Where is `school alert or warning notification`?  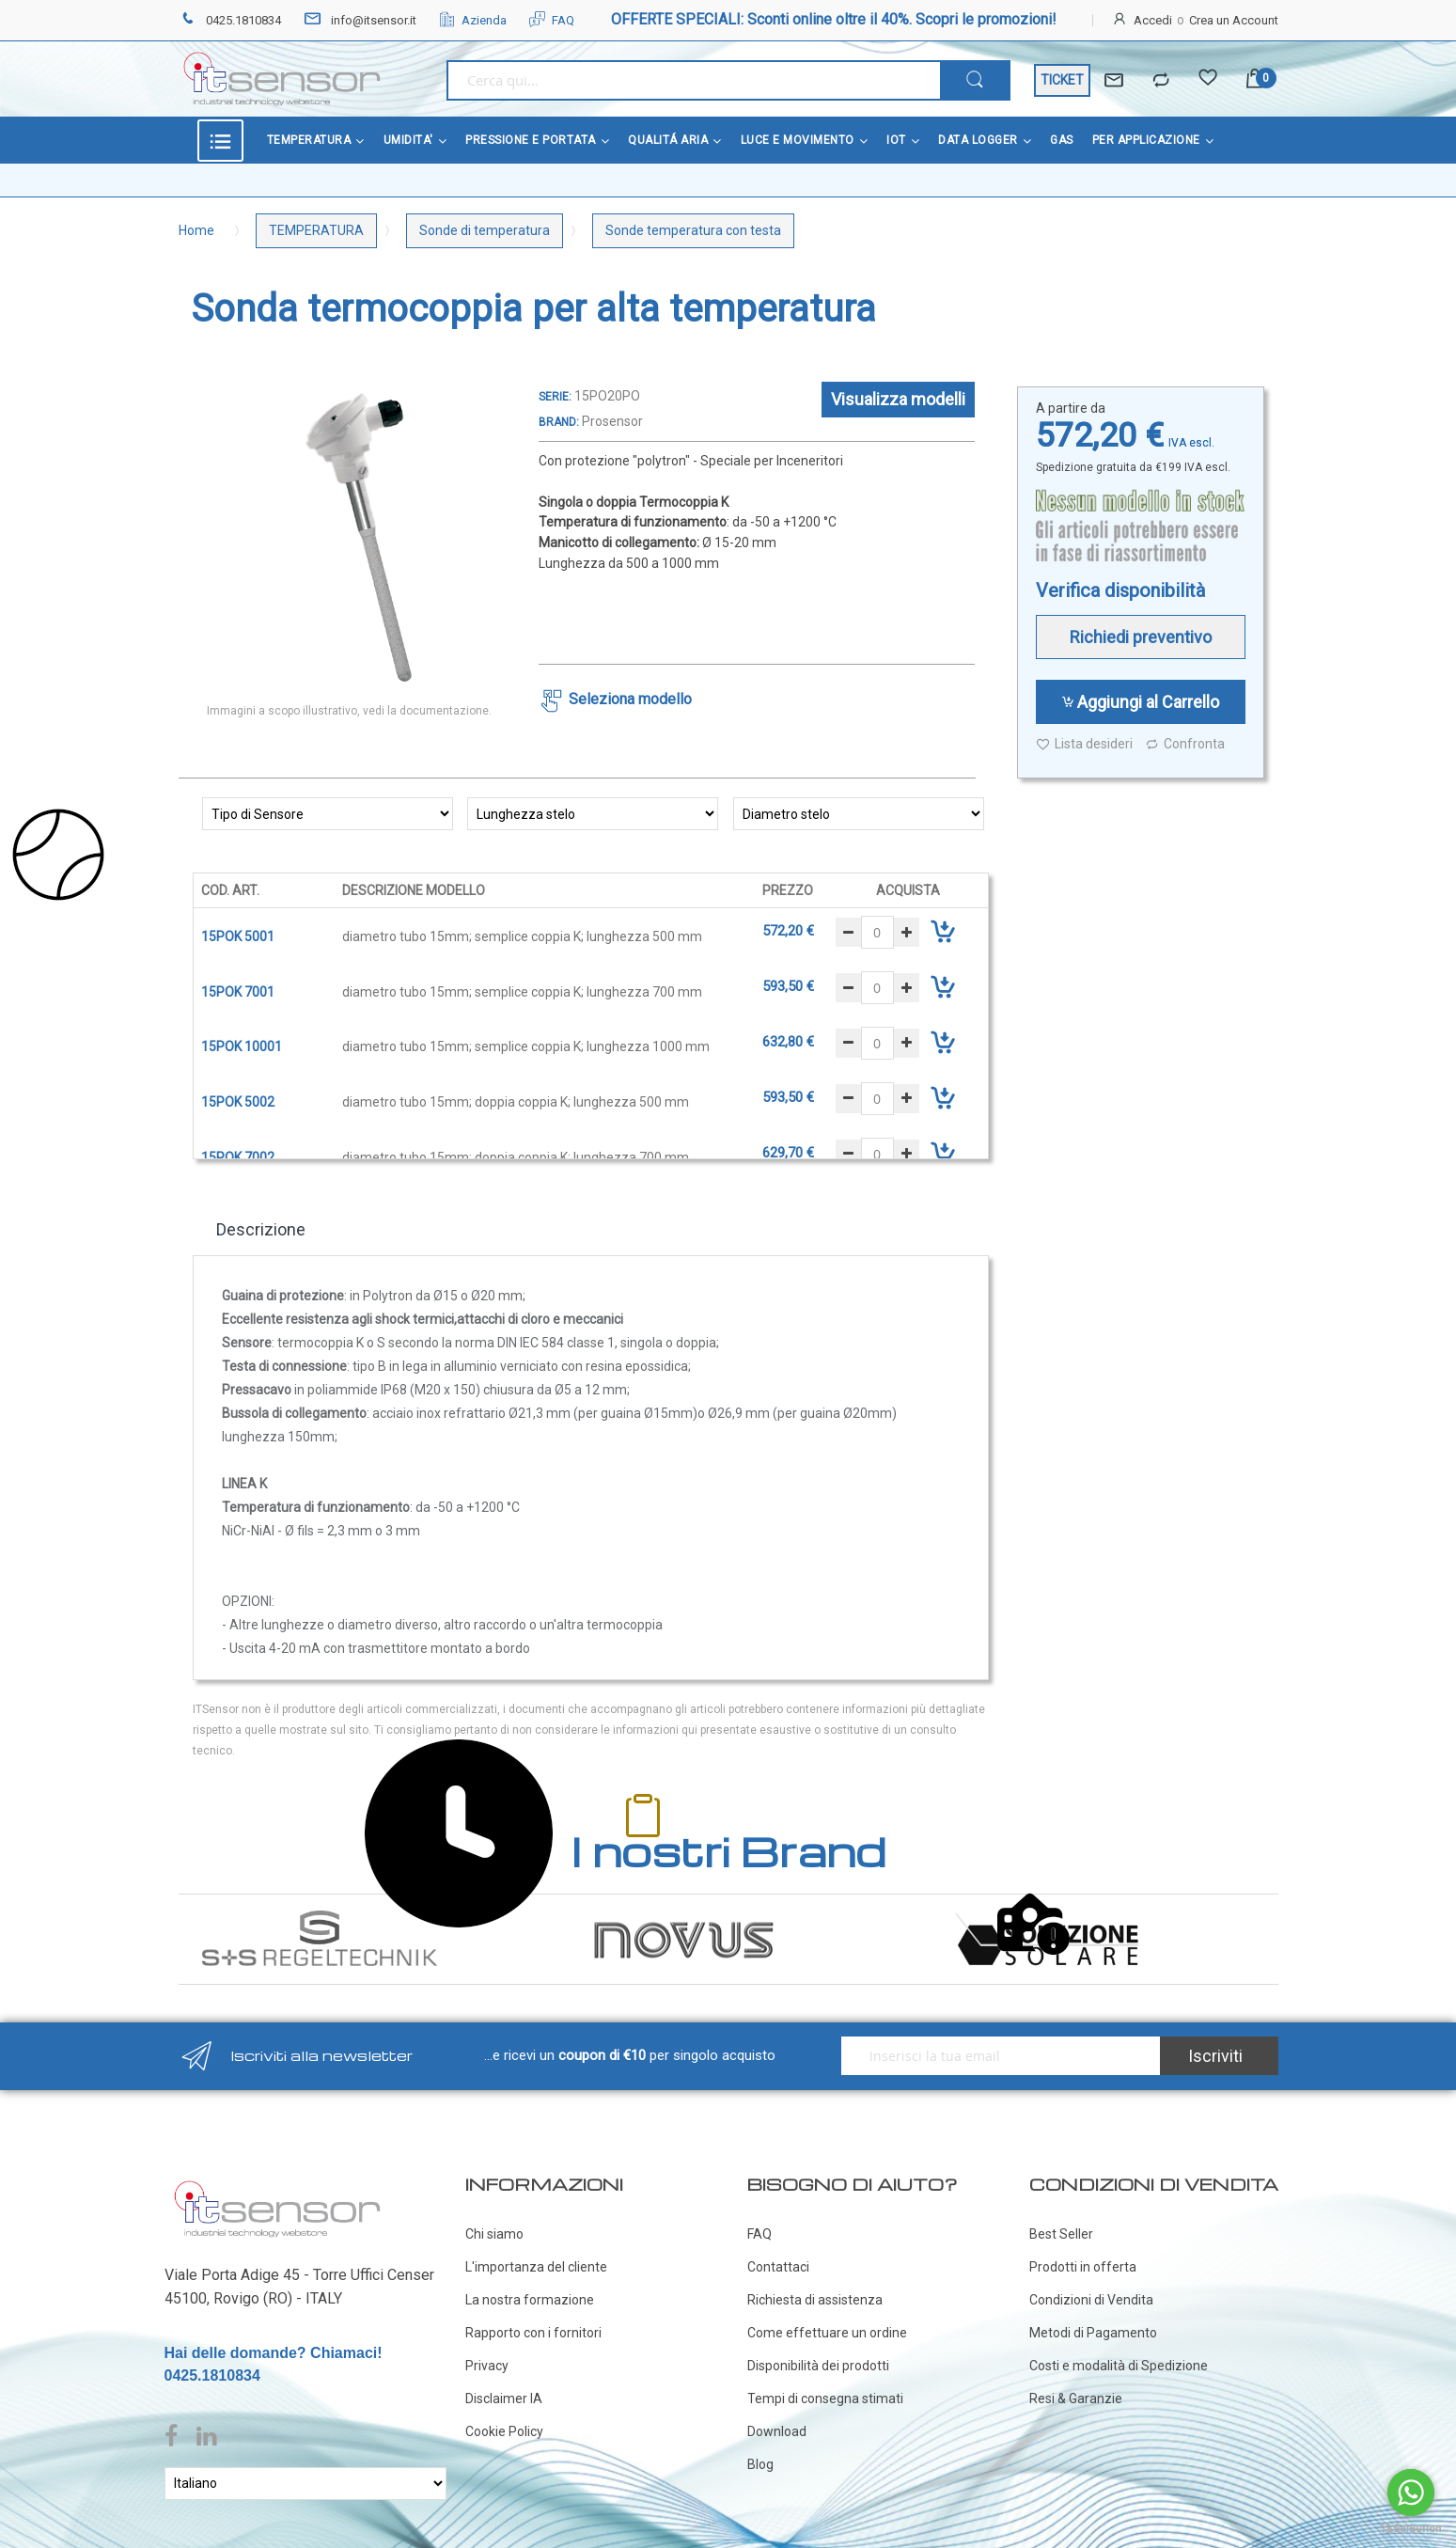 school alert or warning notification is located at coordinates (1033, 1922).